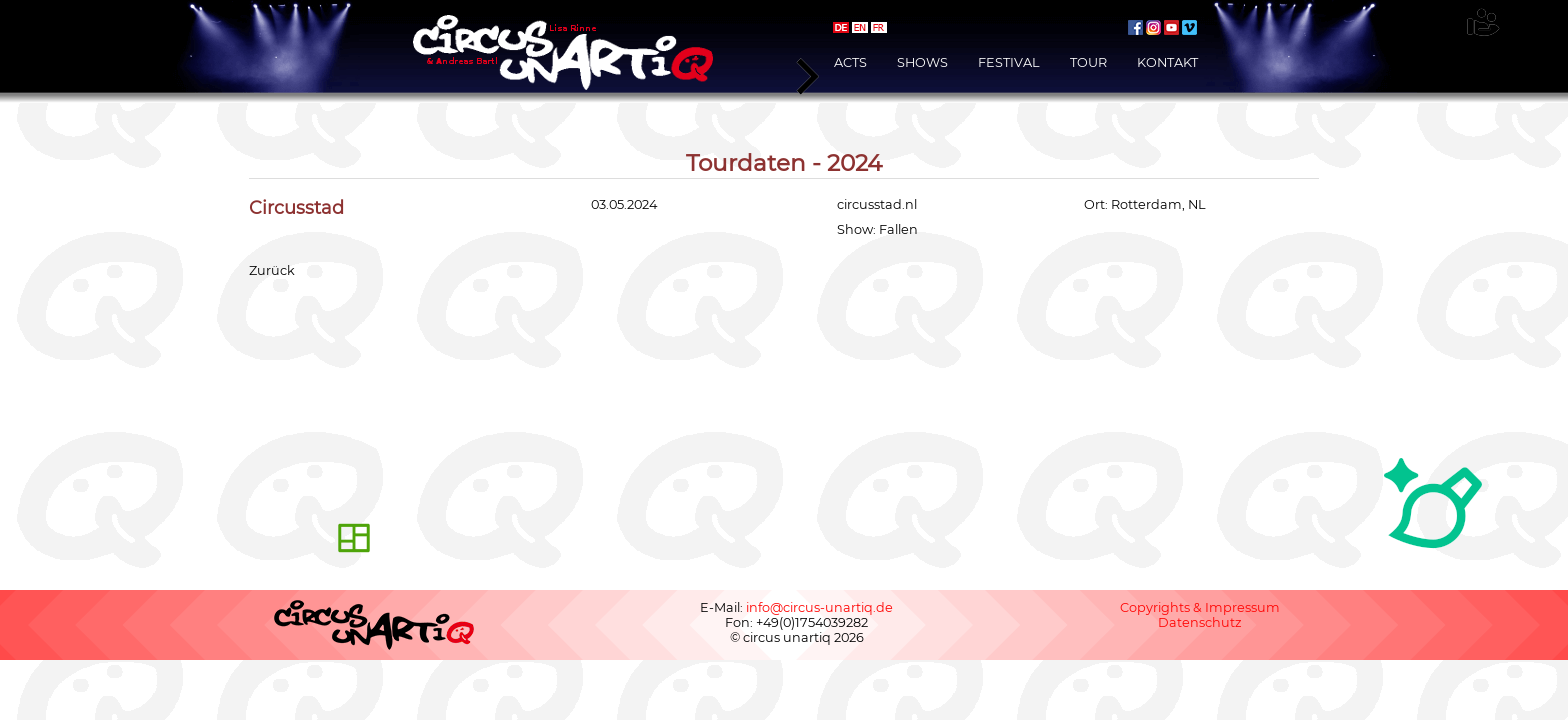 Image resolution: width=1568 pixels, height=720 pixels. What do you see at coordinates (354, 538) in the screenshot?
I see `switch to masonry grid layout` at bounding box center [354, 538].